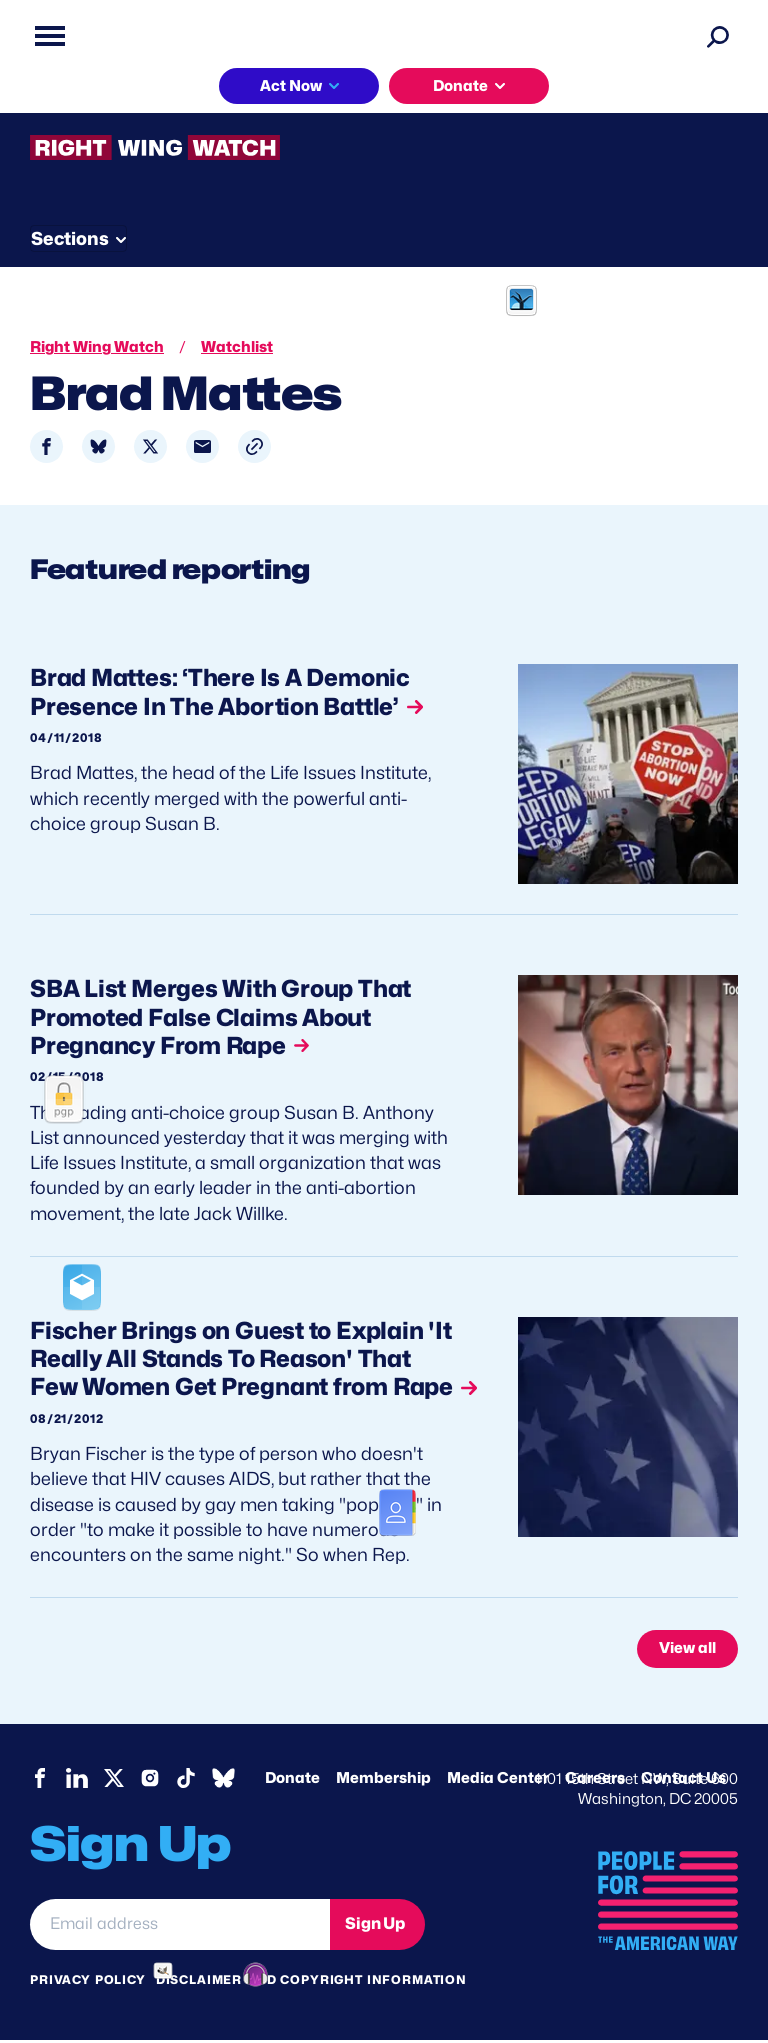  I want to click on audio output device connected, so click(255, 1974).